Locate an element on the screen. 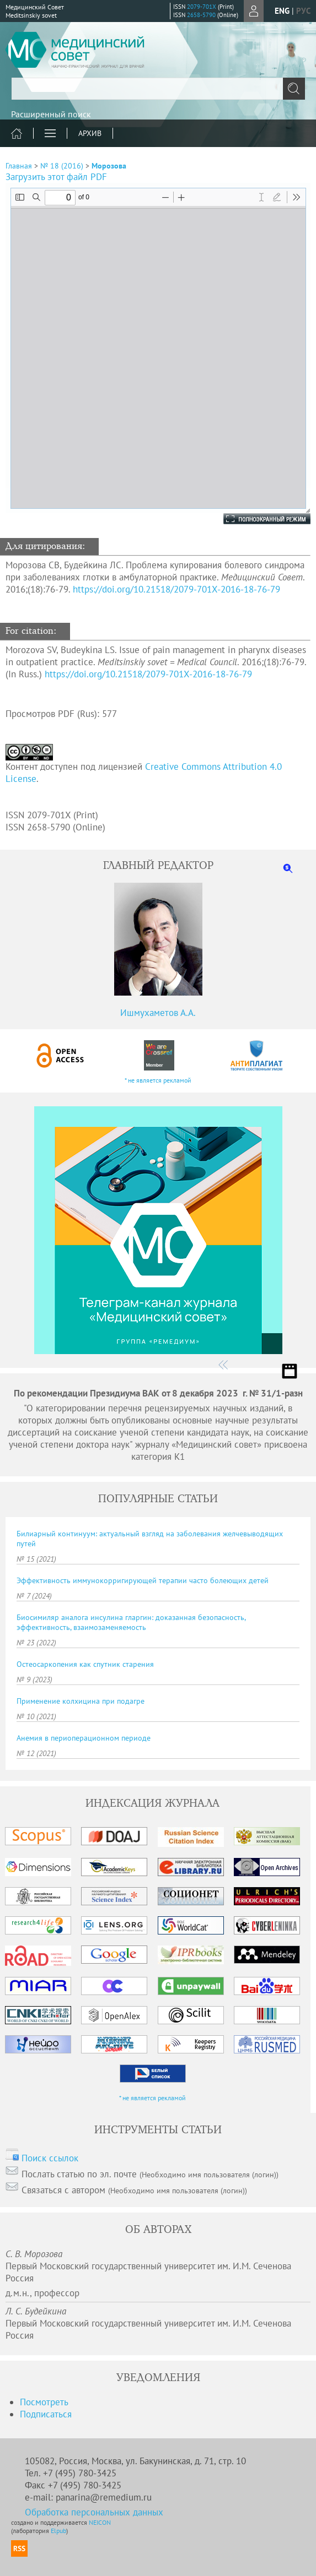 Image resolution: width=316 pixels, height=2576 pixels. search for pricing or financial information is located at coordinates (288, 868).